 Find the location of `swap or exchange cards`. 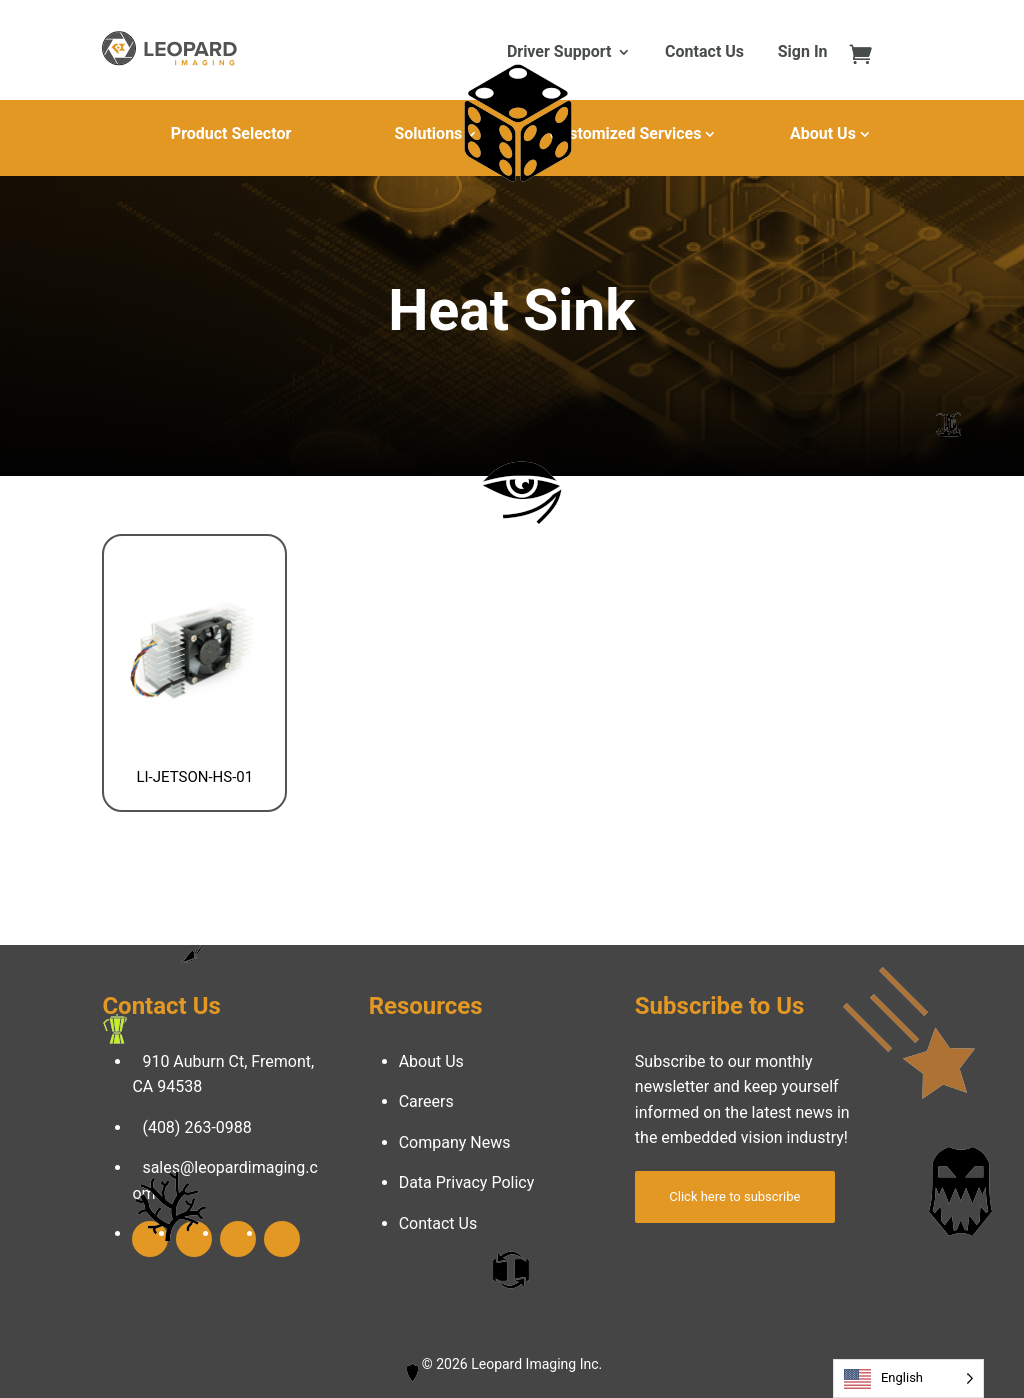

swap or exchange cards is located at coordinates (511, 1270).